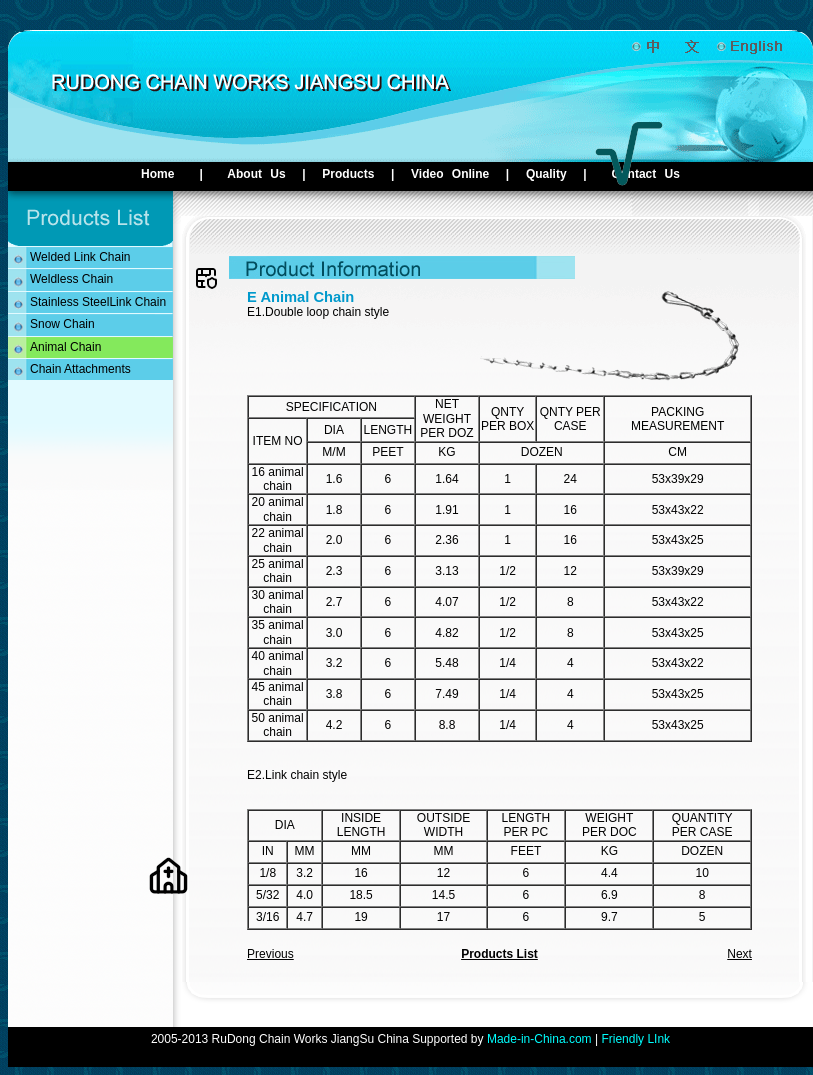 Image resolution: width=813 pixels, height=1075 pixels. Describe the element at coordinates (206, 278) in the screenshot. I see `enable firewall protection` at that location.